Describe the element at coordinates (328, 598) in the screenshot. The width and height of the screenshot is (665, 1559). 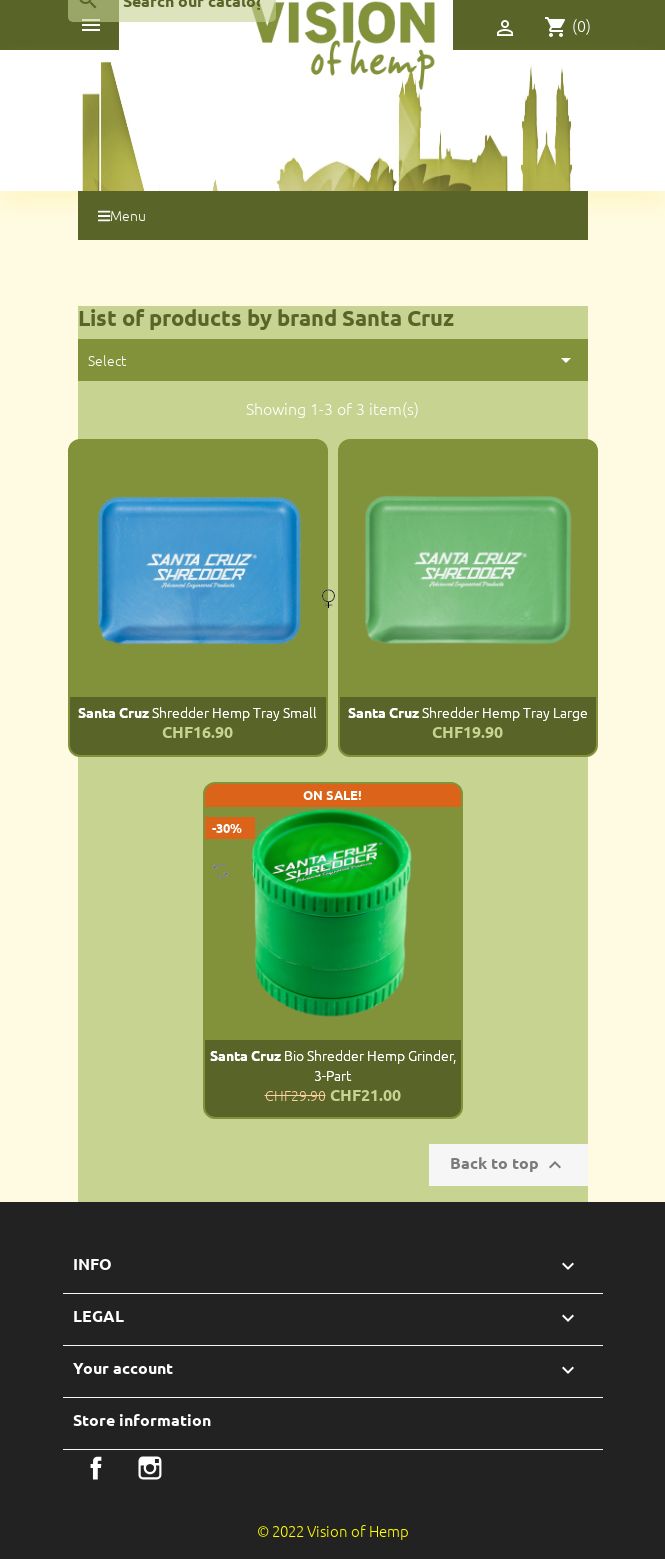
I see `indicates female gender option` at that location.